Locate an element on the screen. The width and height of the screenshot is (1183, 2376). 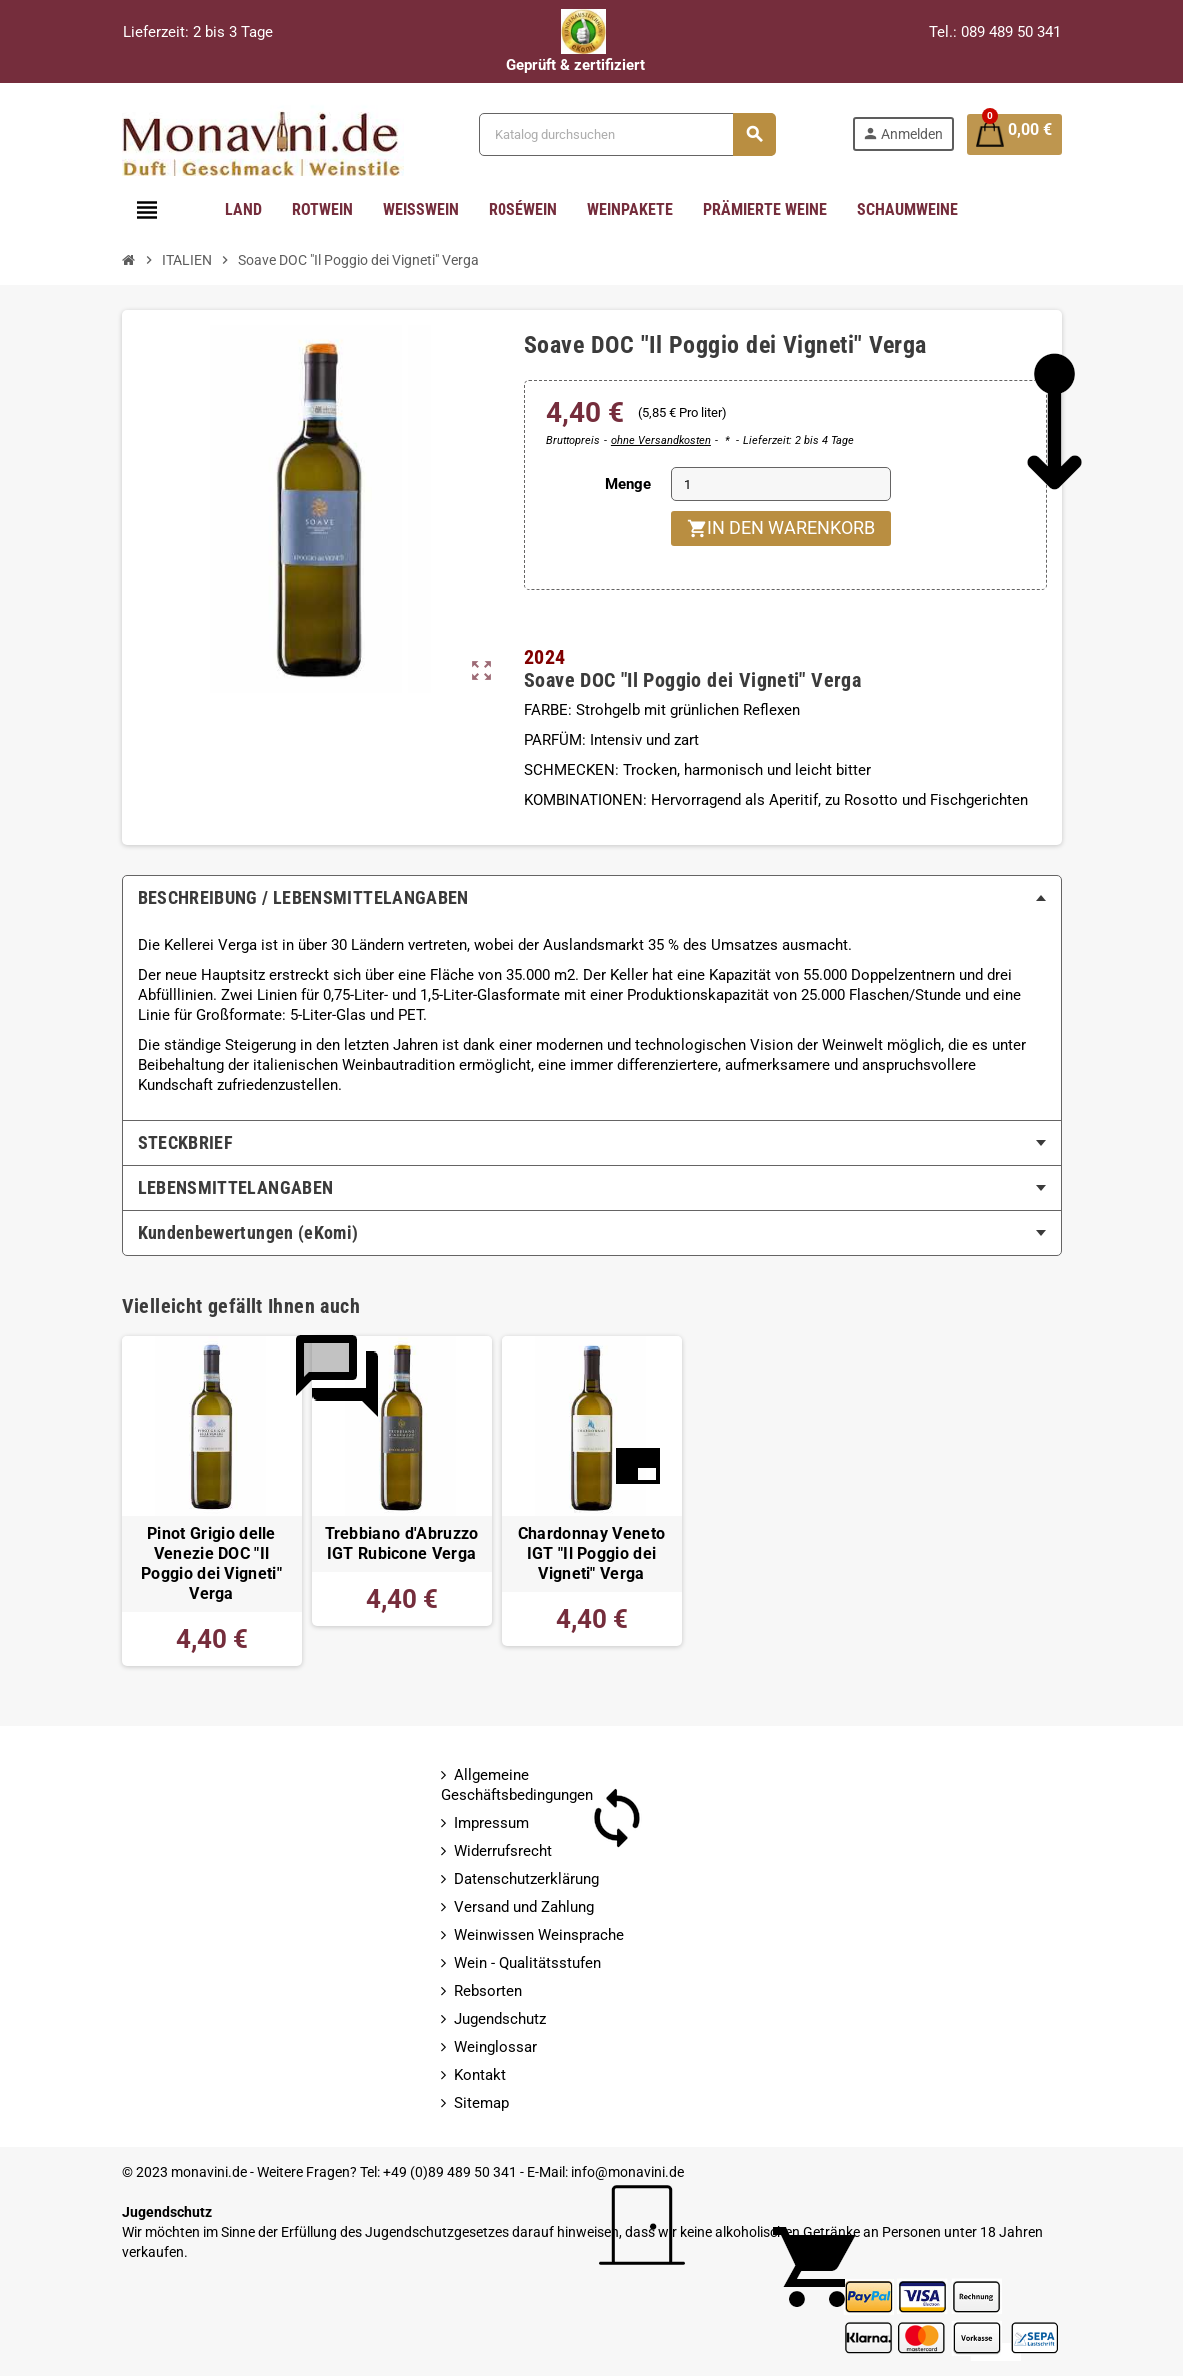
view your shopping cart is located at coordinates (817, 2267).